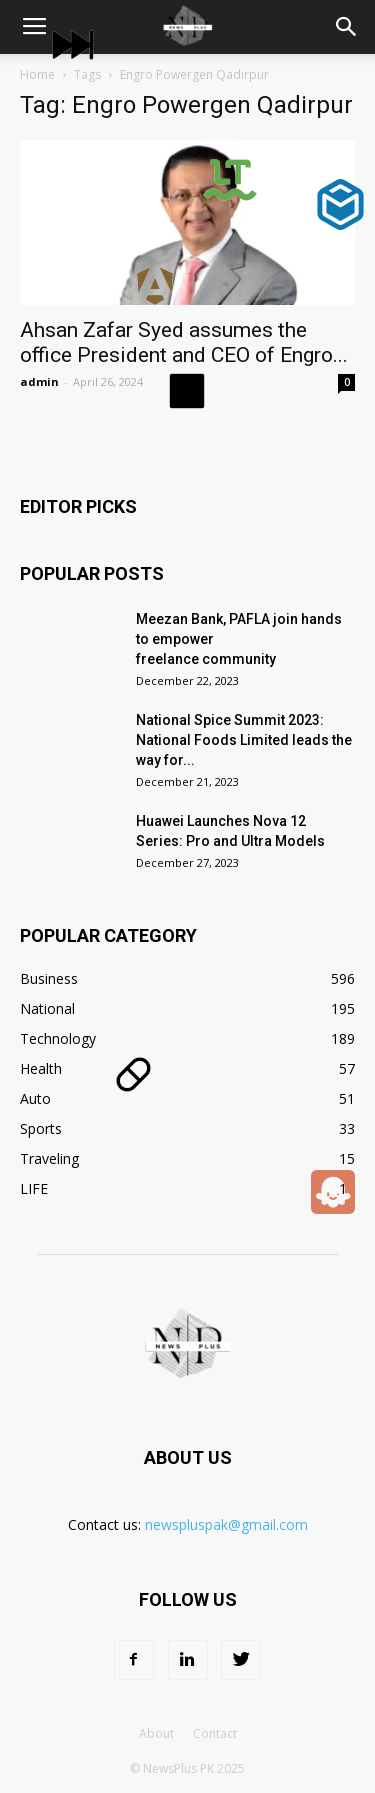 The width and height of the screenshot is (375, 1793). I want to click on stop media playback, so click(187, 391).